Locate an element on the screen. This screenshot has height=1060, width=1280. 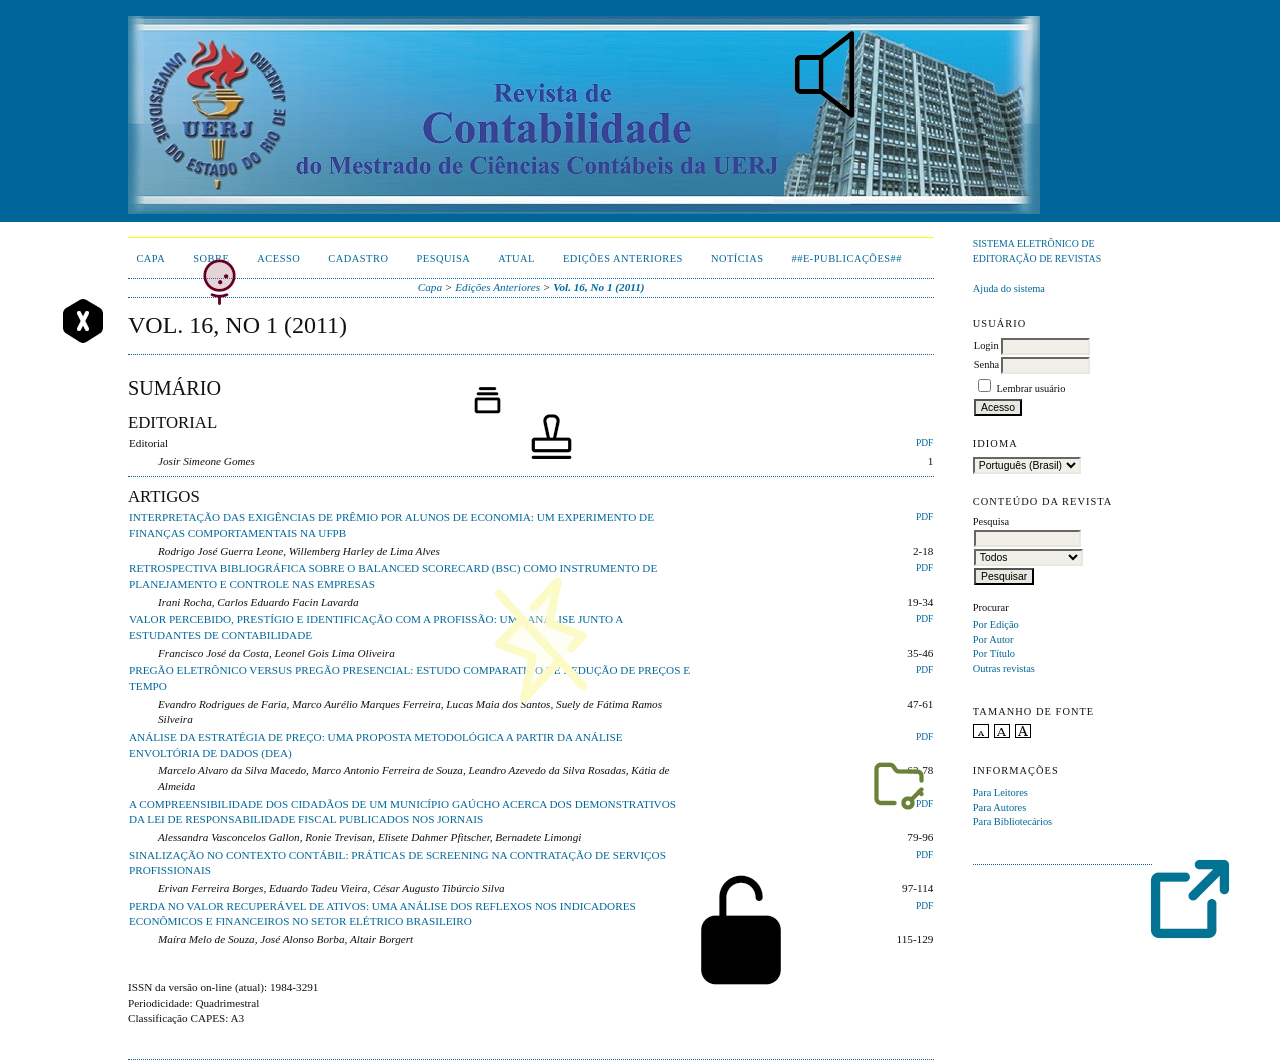
access encrypted or password-protected folder is located at coordinates (899, 785).